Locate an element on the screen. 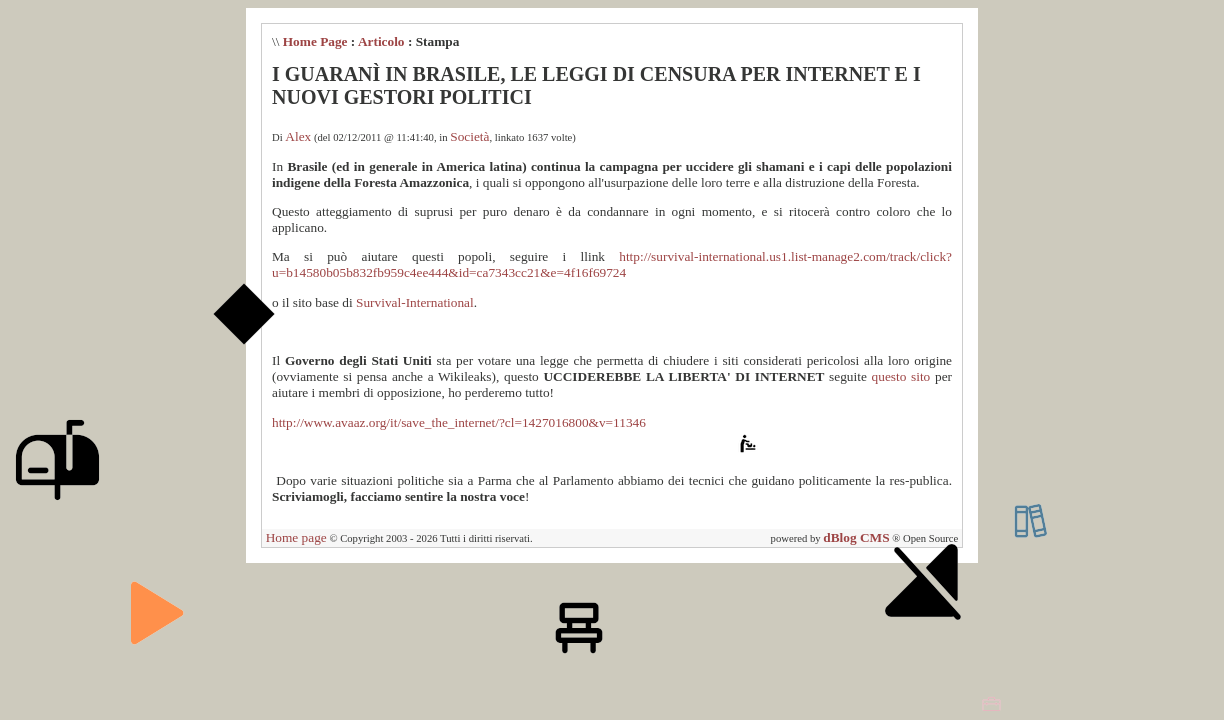 This screenshot has width=1224, height=720. no cellular signal available is located at coordinates (927, 583).